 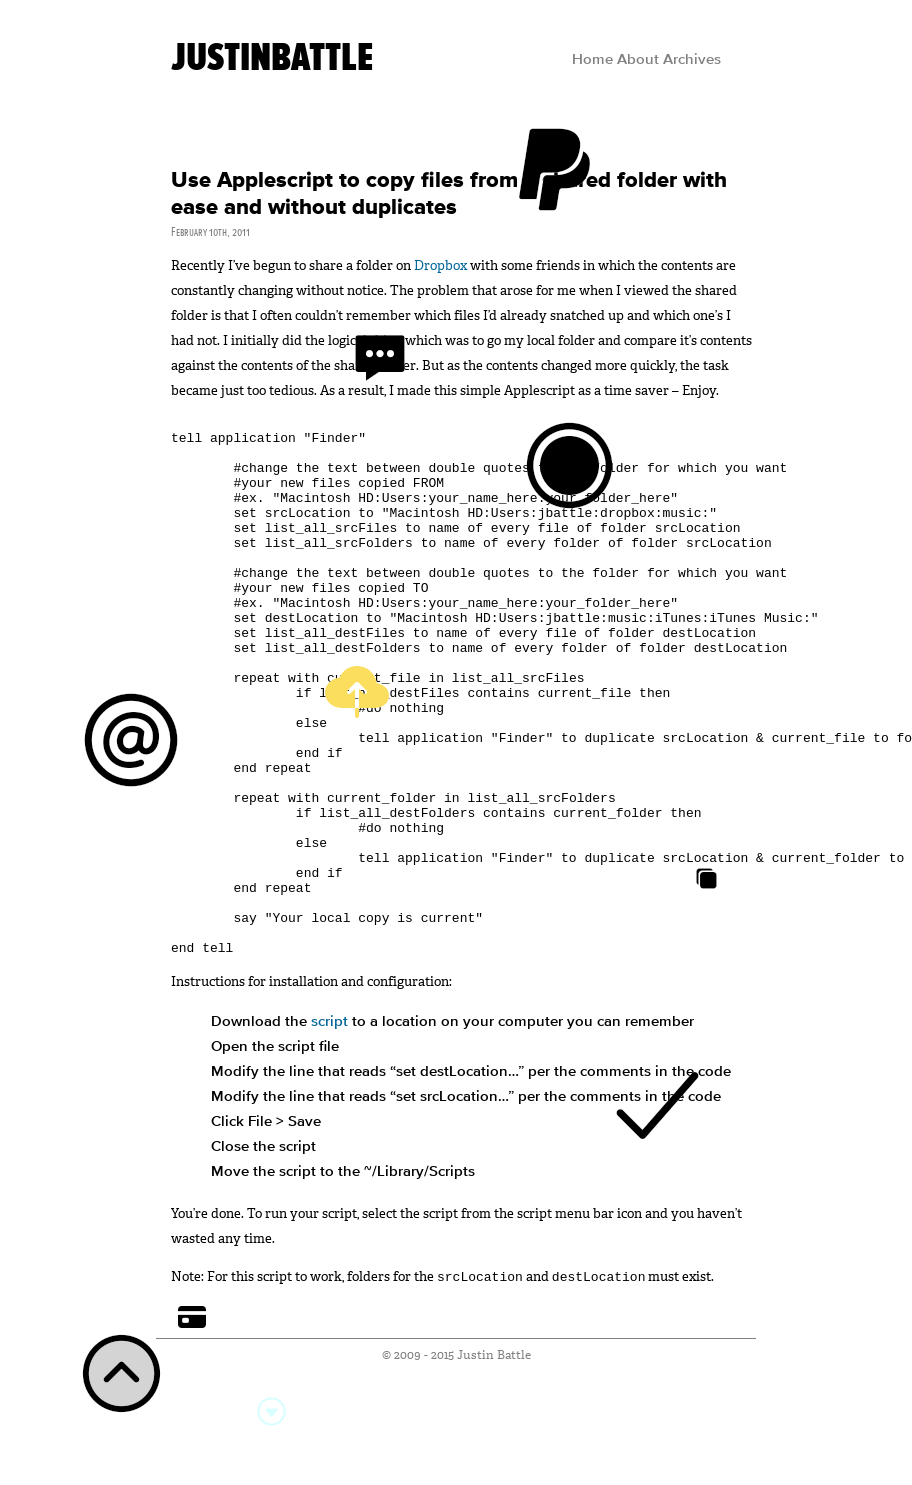 I want to click on mention a user or tag someone, so click(x=131, y=740).